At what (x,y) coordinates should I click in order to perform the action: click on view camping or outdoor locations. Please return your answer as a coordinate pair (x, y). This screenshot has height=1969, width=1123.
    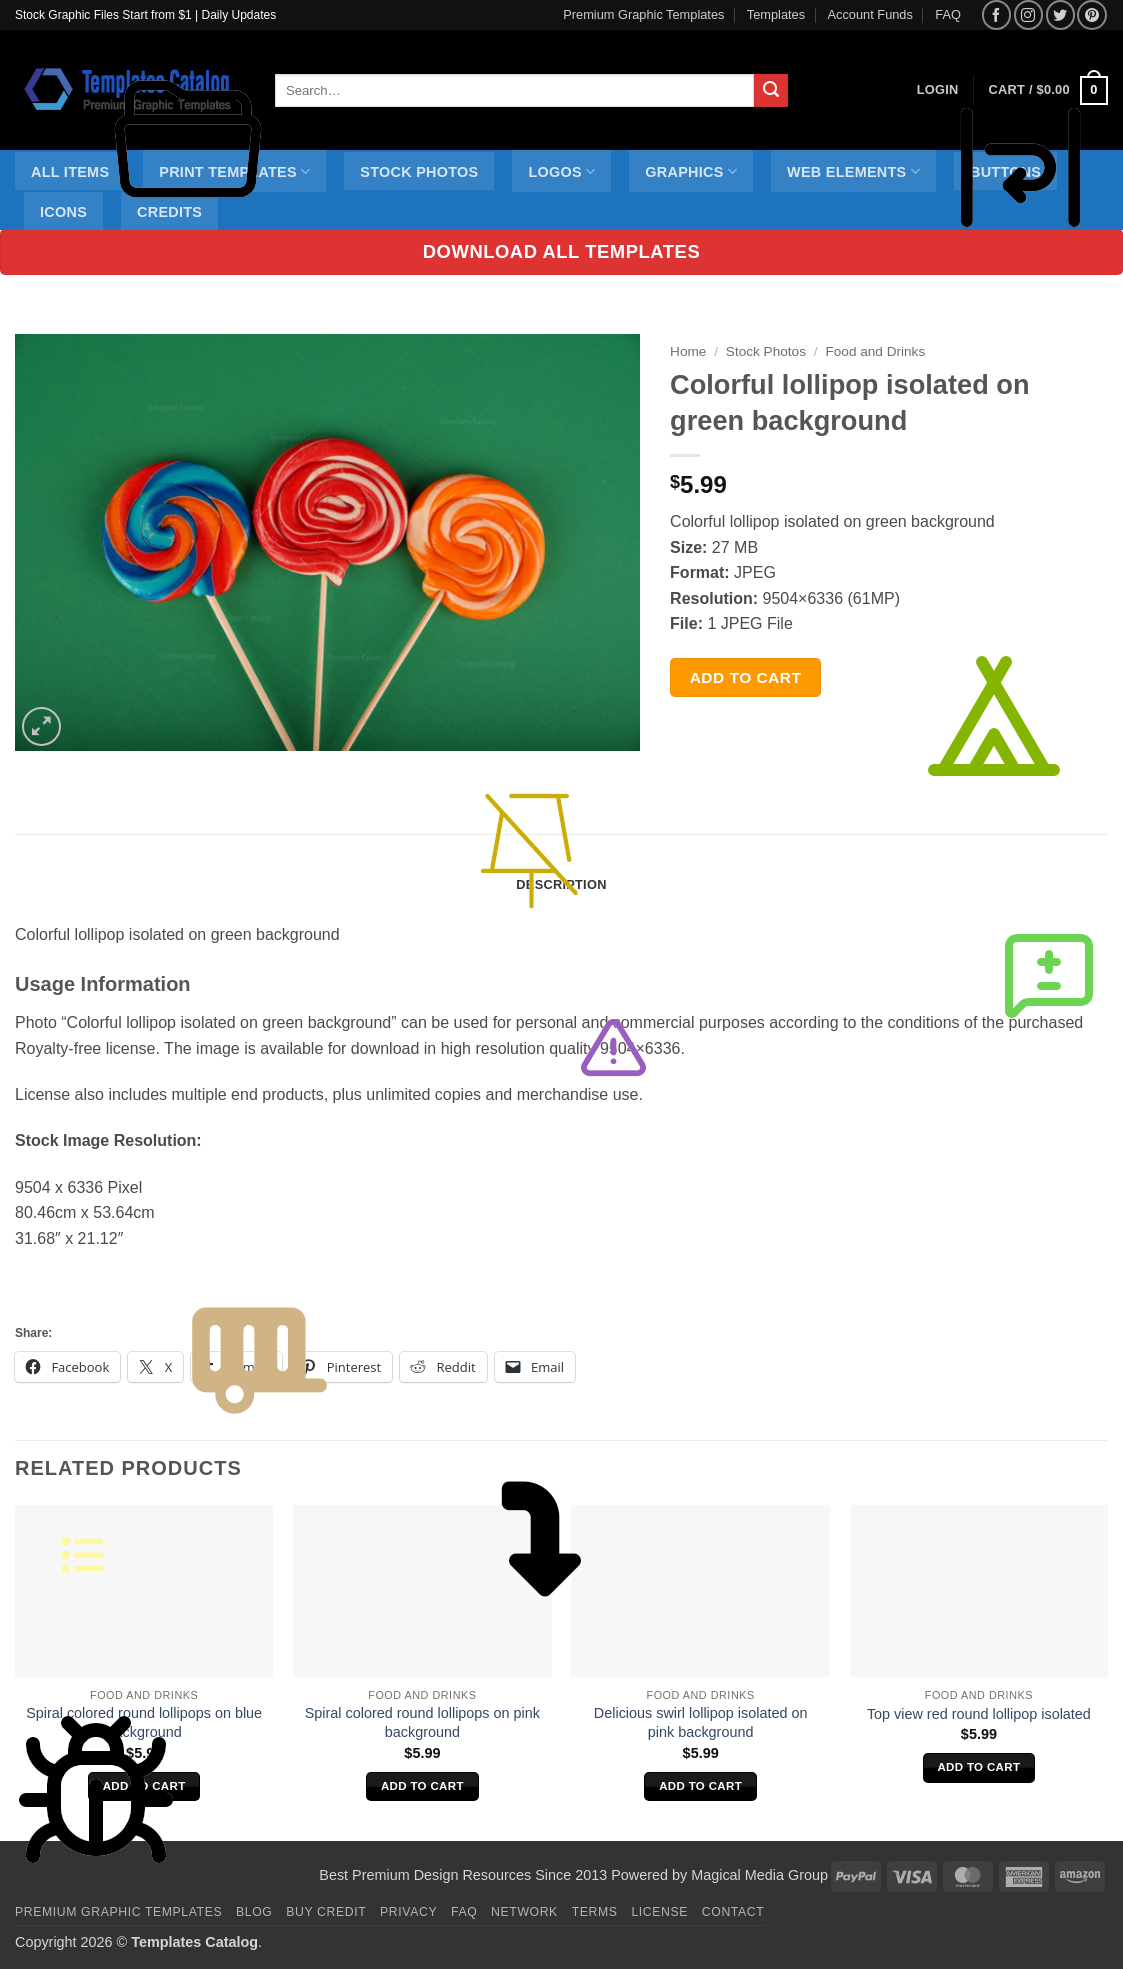
    Looking at the image, I should click on (994, 716).